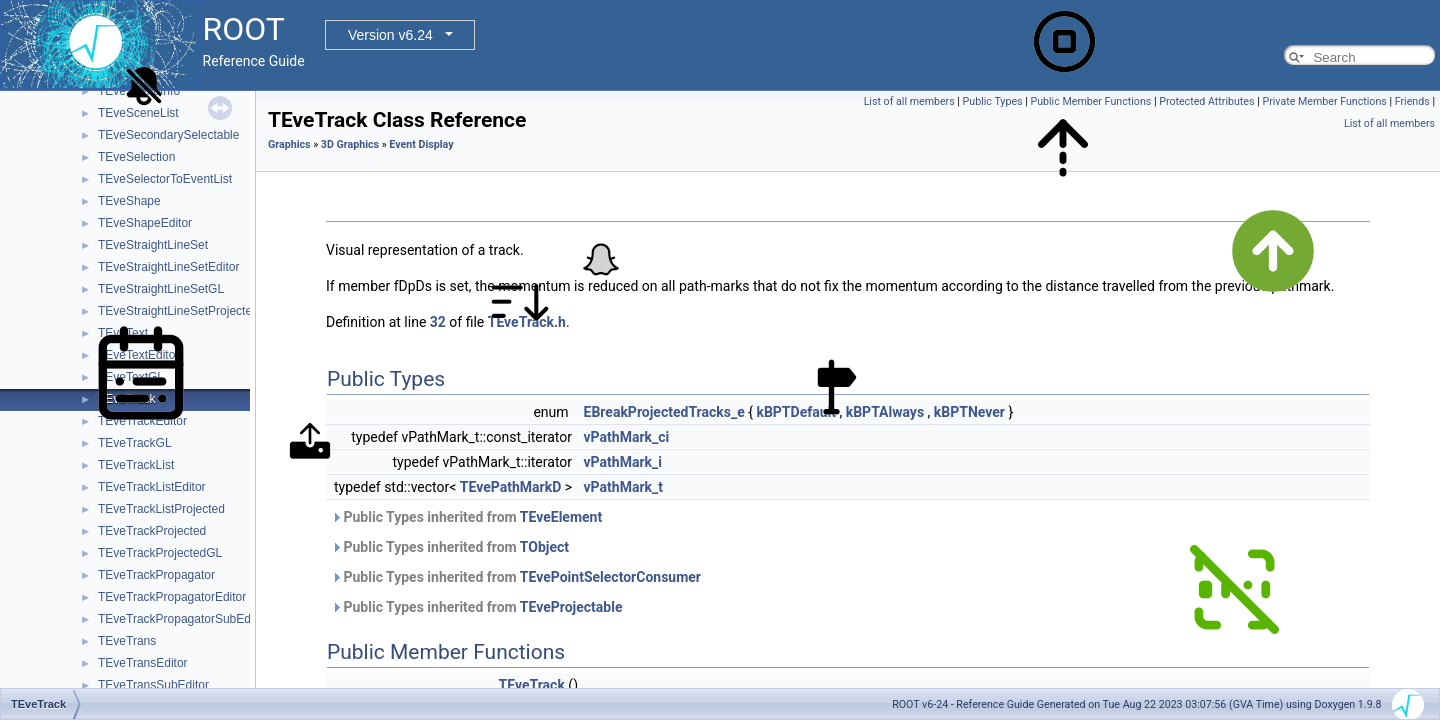 The image size is (1440, 720). What do you see at coordinates (310, 443) in the screenshot?
I see `upload a file or document` at bounding box center [310, 443].